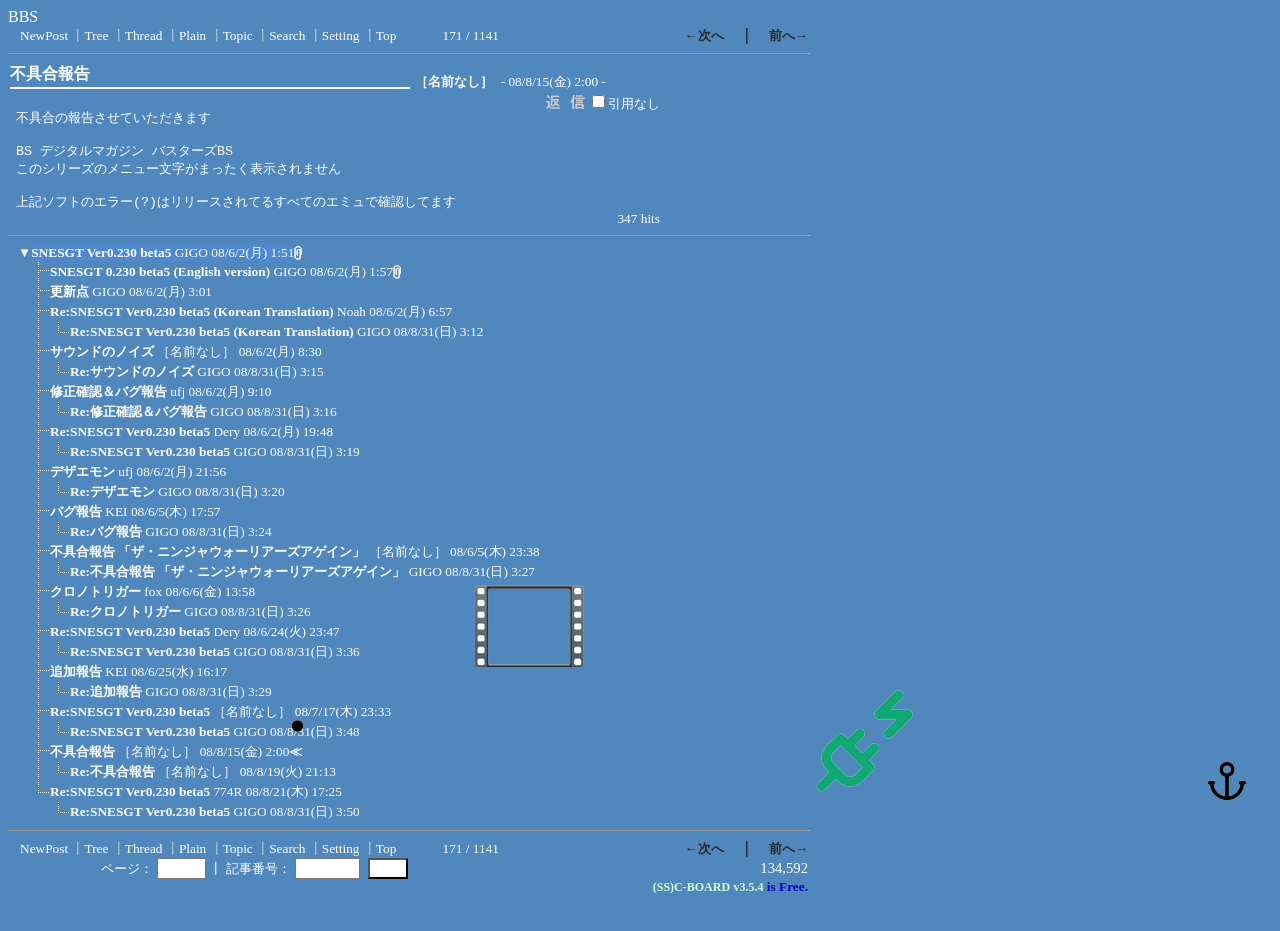 This screenshot has width=1280, height=931. What do you see at coordinates (869, 738) in the screenshot?
I see `charging or power connection active` at bounding box center [869, 738].